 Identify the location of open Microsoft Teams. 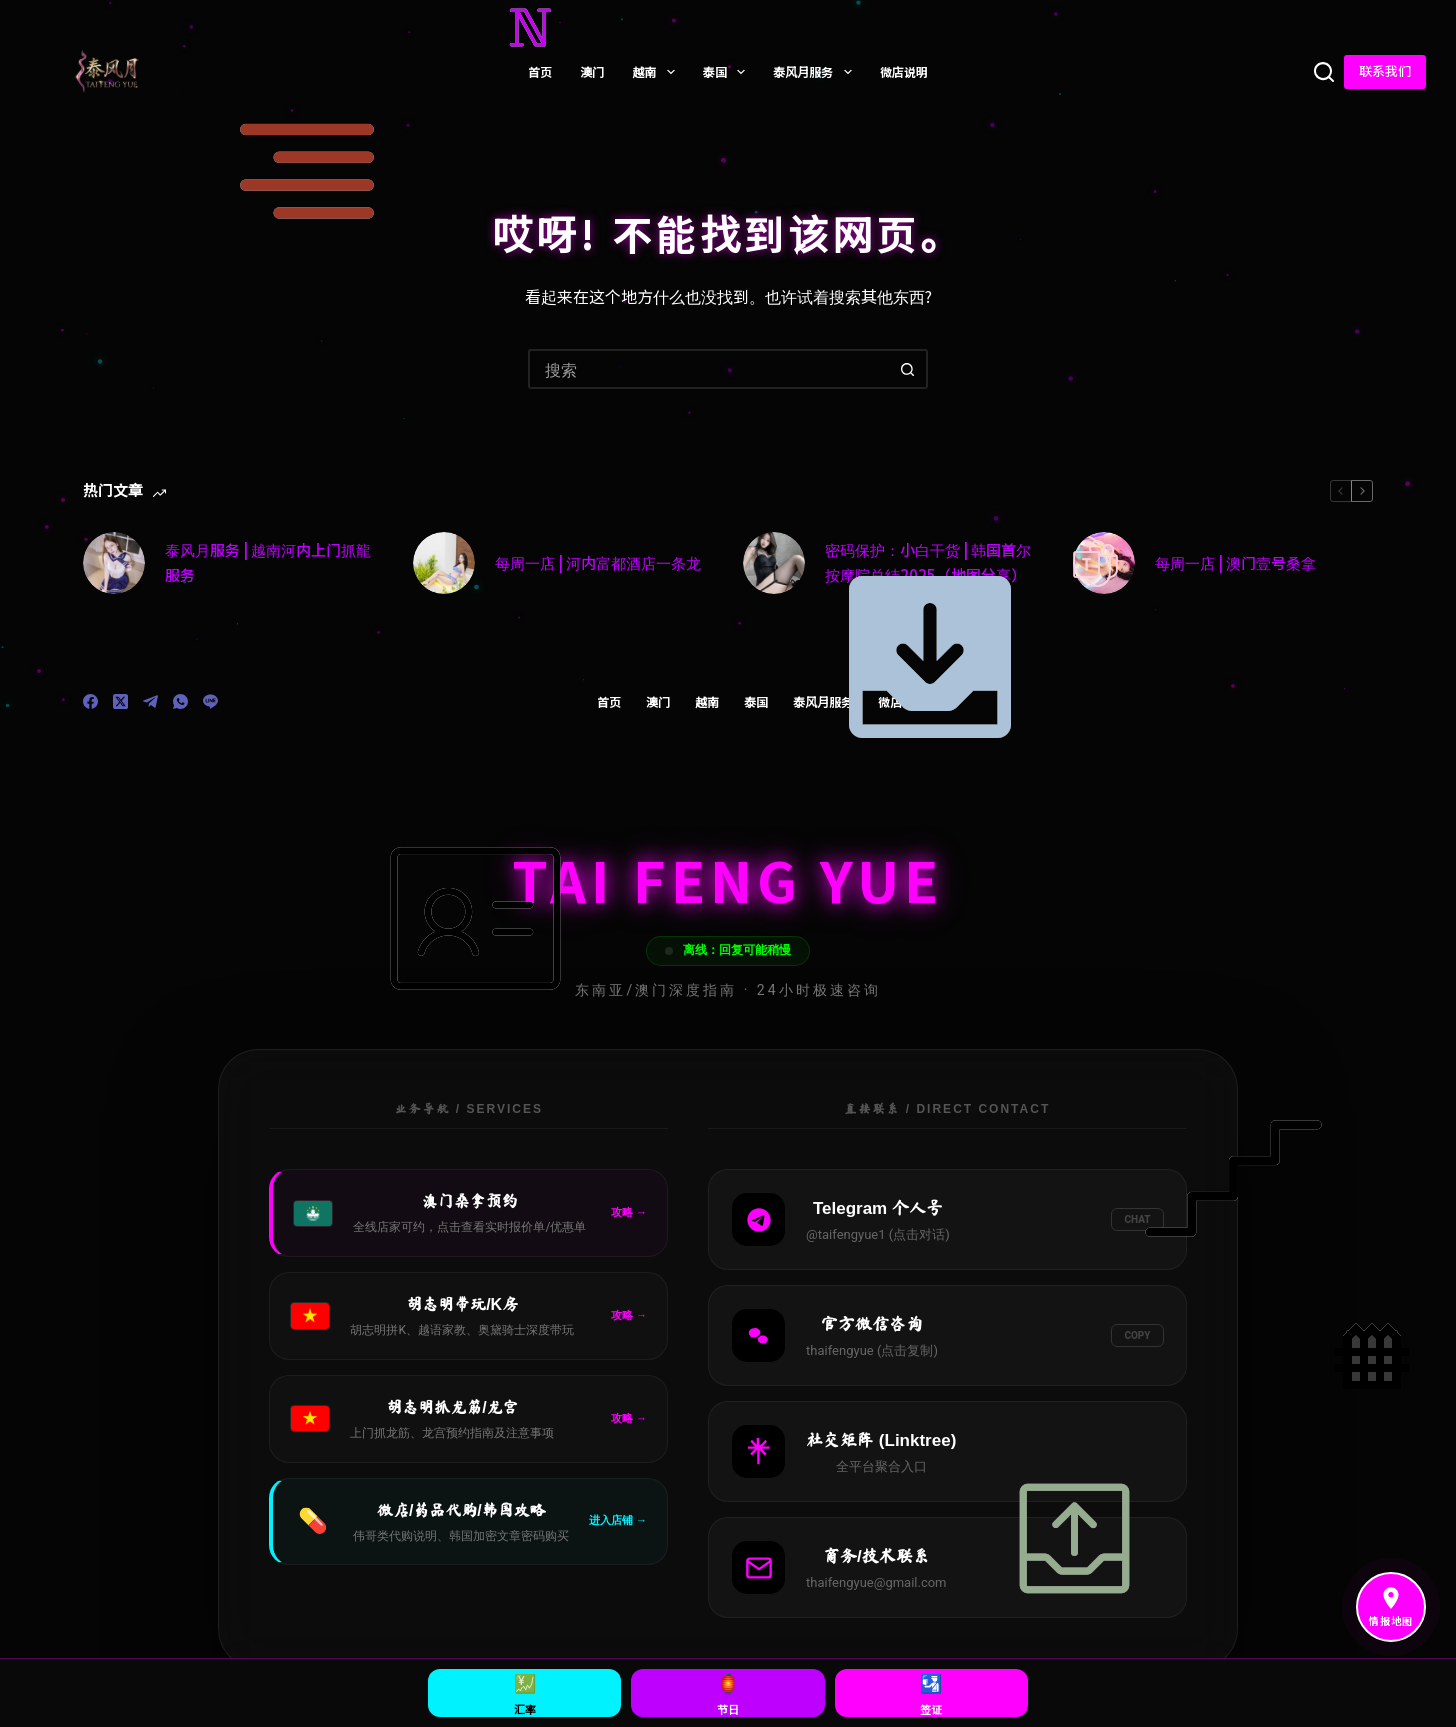
(1095, 564).